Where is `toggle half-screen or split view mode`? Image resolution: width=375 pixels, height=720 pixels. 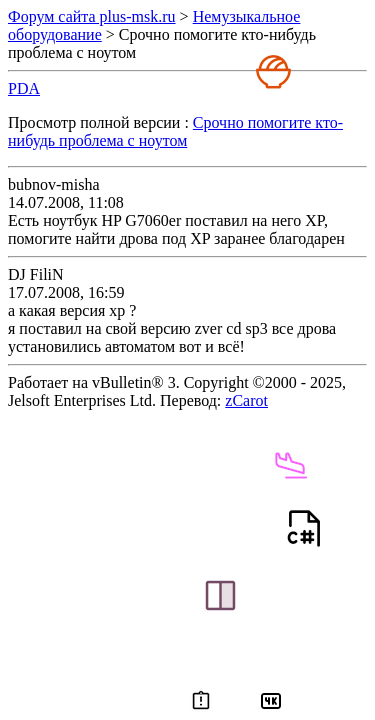 toggle half-screen or split view mode is located at coordinates (220, 595).